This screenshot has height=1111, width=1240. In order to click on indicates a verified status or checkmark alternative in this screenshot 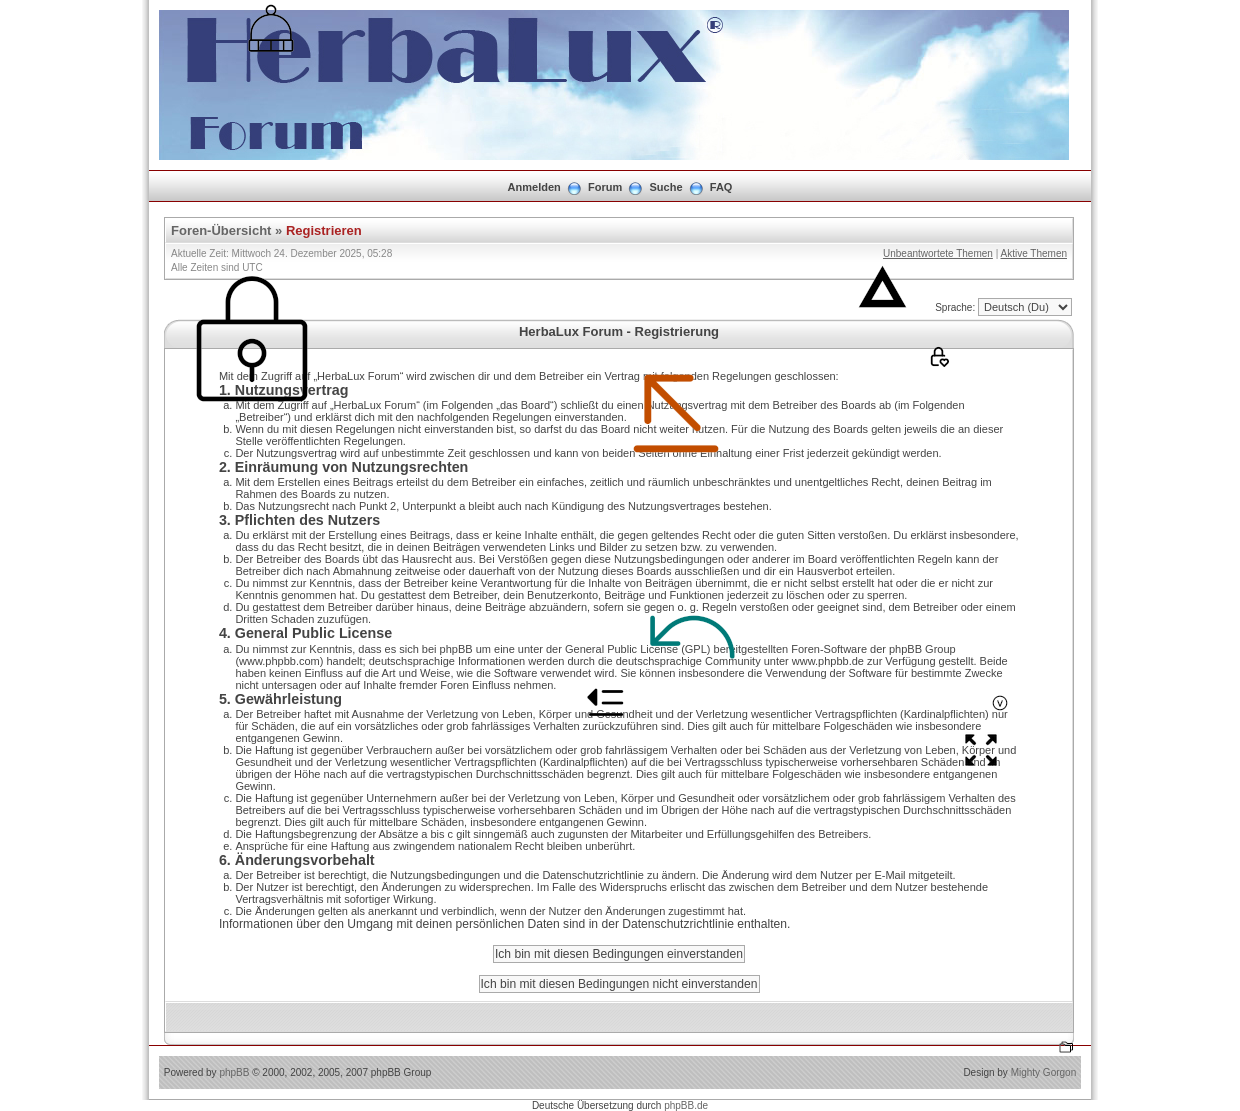, I will do `click(1000, 703)`.